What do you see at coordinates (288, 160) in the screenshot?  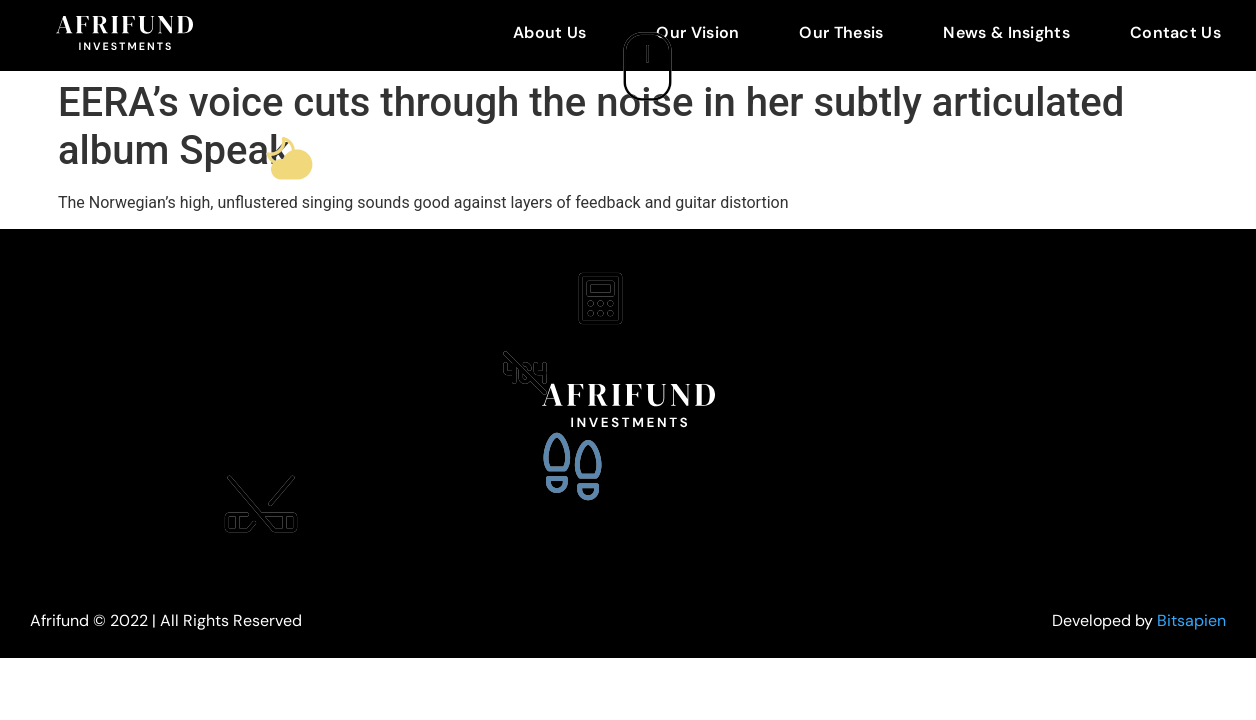 I see `indicates nighttime or evening weather conditions` at bounding box center [288, 160].